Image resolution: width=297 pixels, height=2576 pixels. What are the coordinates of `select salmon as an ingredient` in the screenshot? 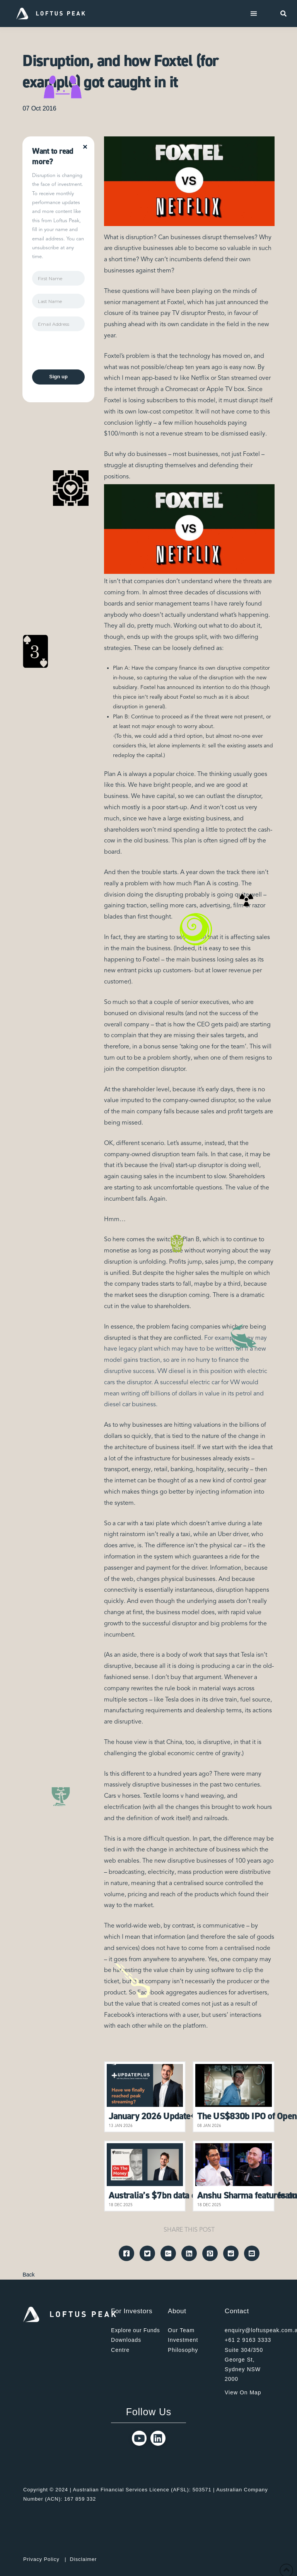 It's located at (244, 1337).